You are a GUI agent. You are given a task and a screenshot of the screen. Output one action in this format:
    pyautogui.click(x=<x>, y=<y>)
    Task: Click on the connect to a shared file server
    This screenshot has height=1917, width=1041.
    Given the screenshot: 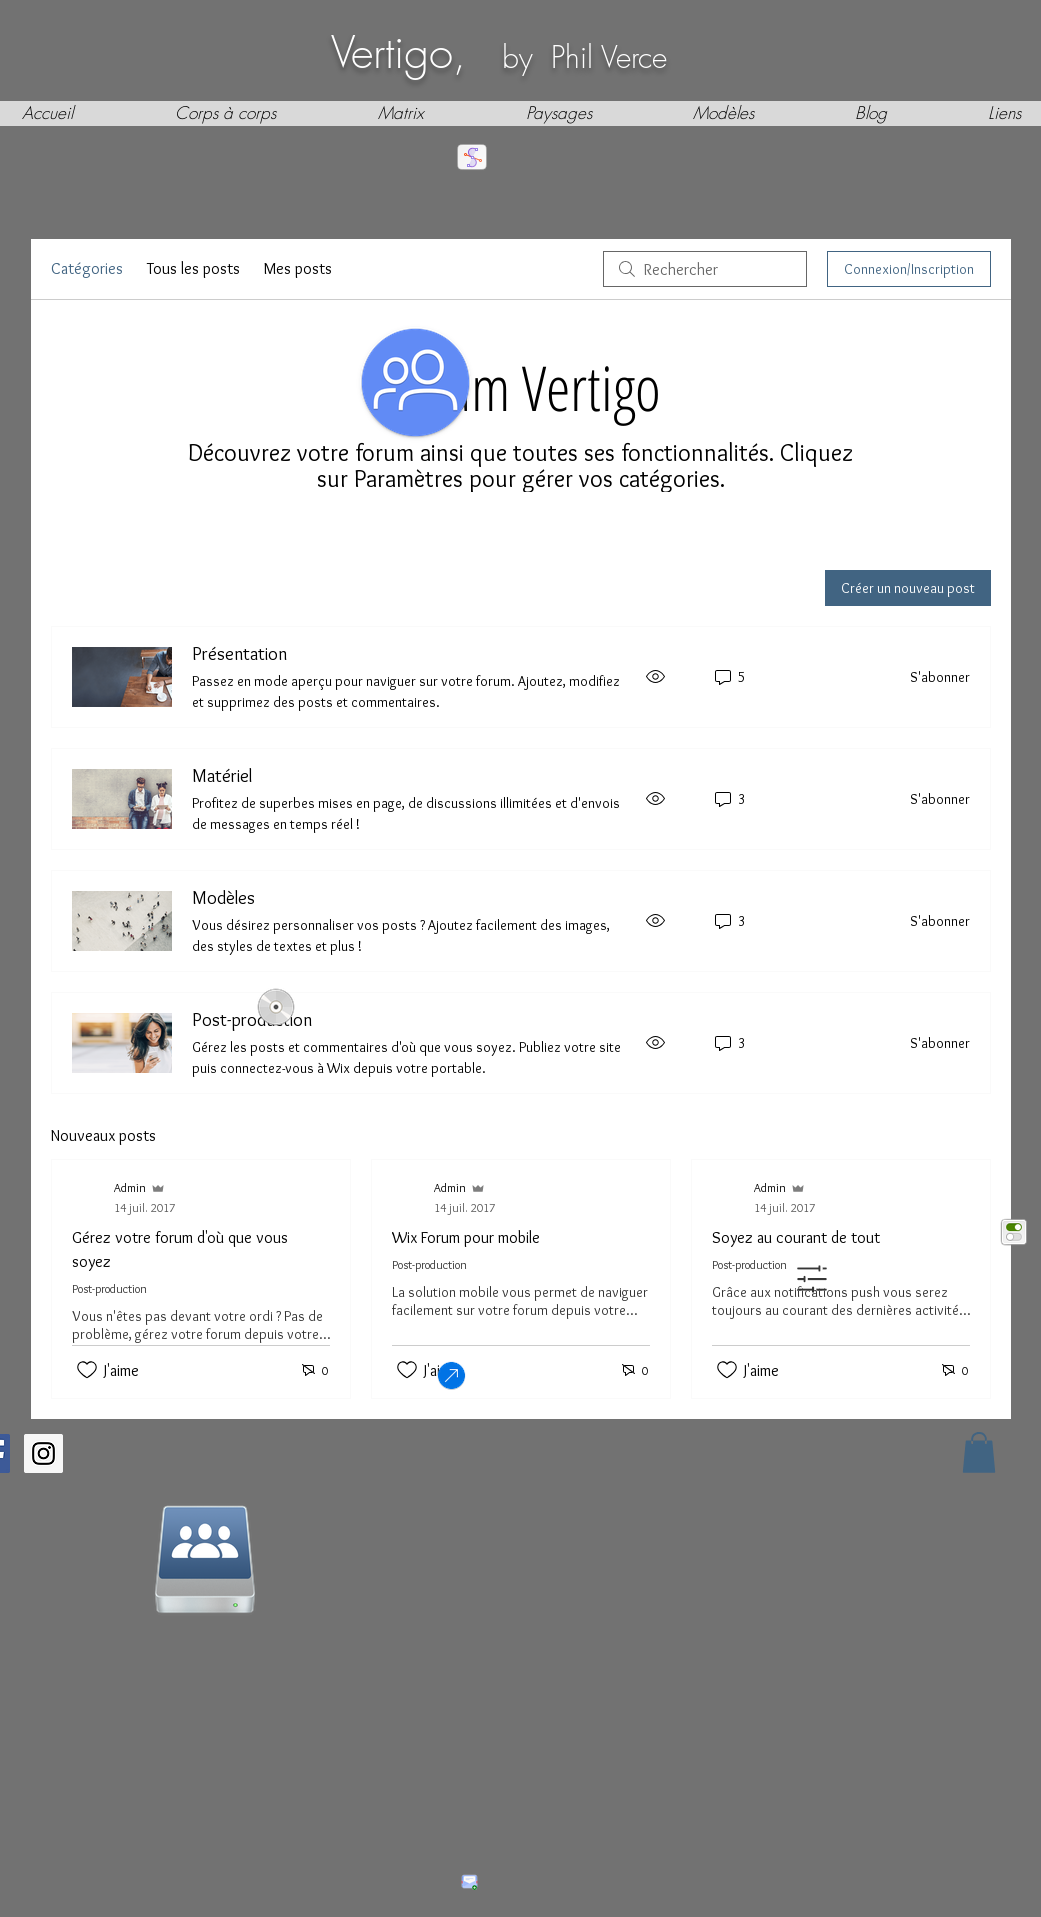 What is the action you would take?
    pyautogui.click(x=205, y=1562)
    